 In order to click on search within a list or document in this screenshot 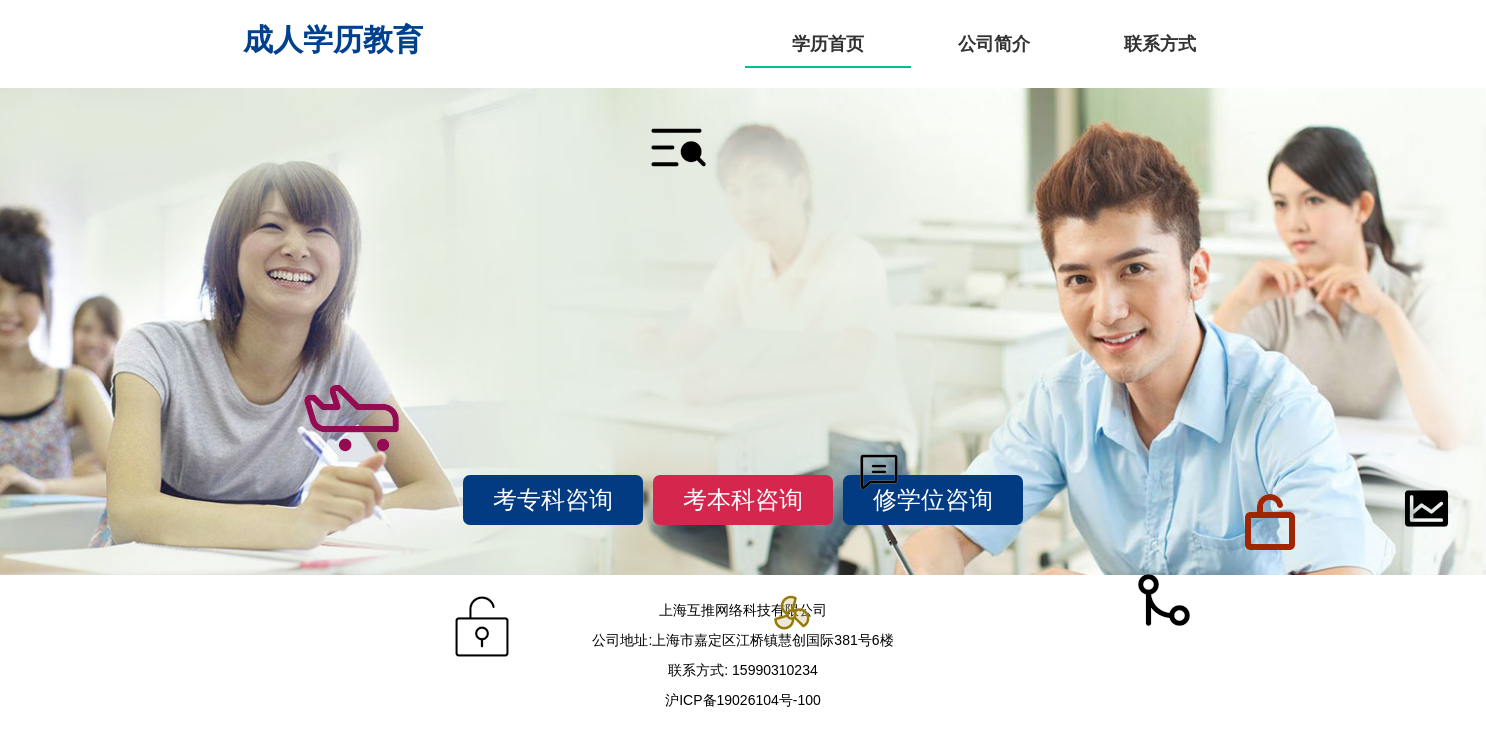, I will do `click(676, 147)`.